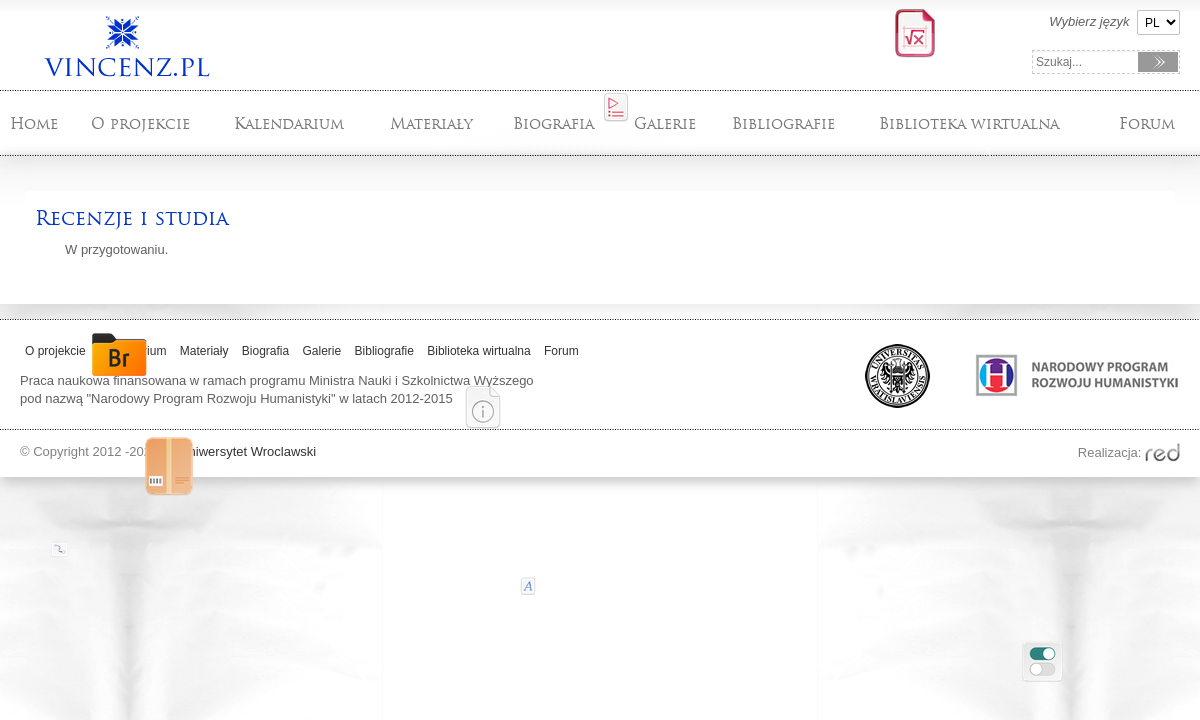 This screenshot has height=720, width=1200. I want to click on a TrueType font file, so click(528, 586).